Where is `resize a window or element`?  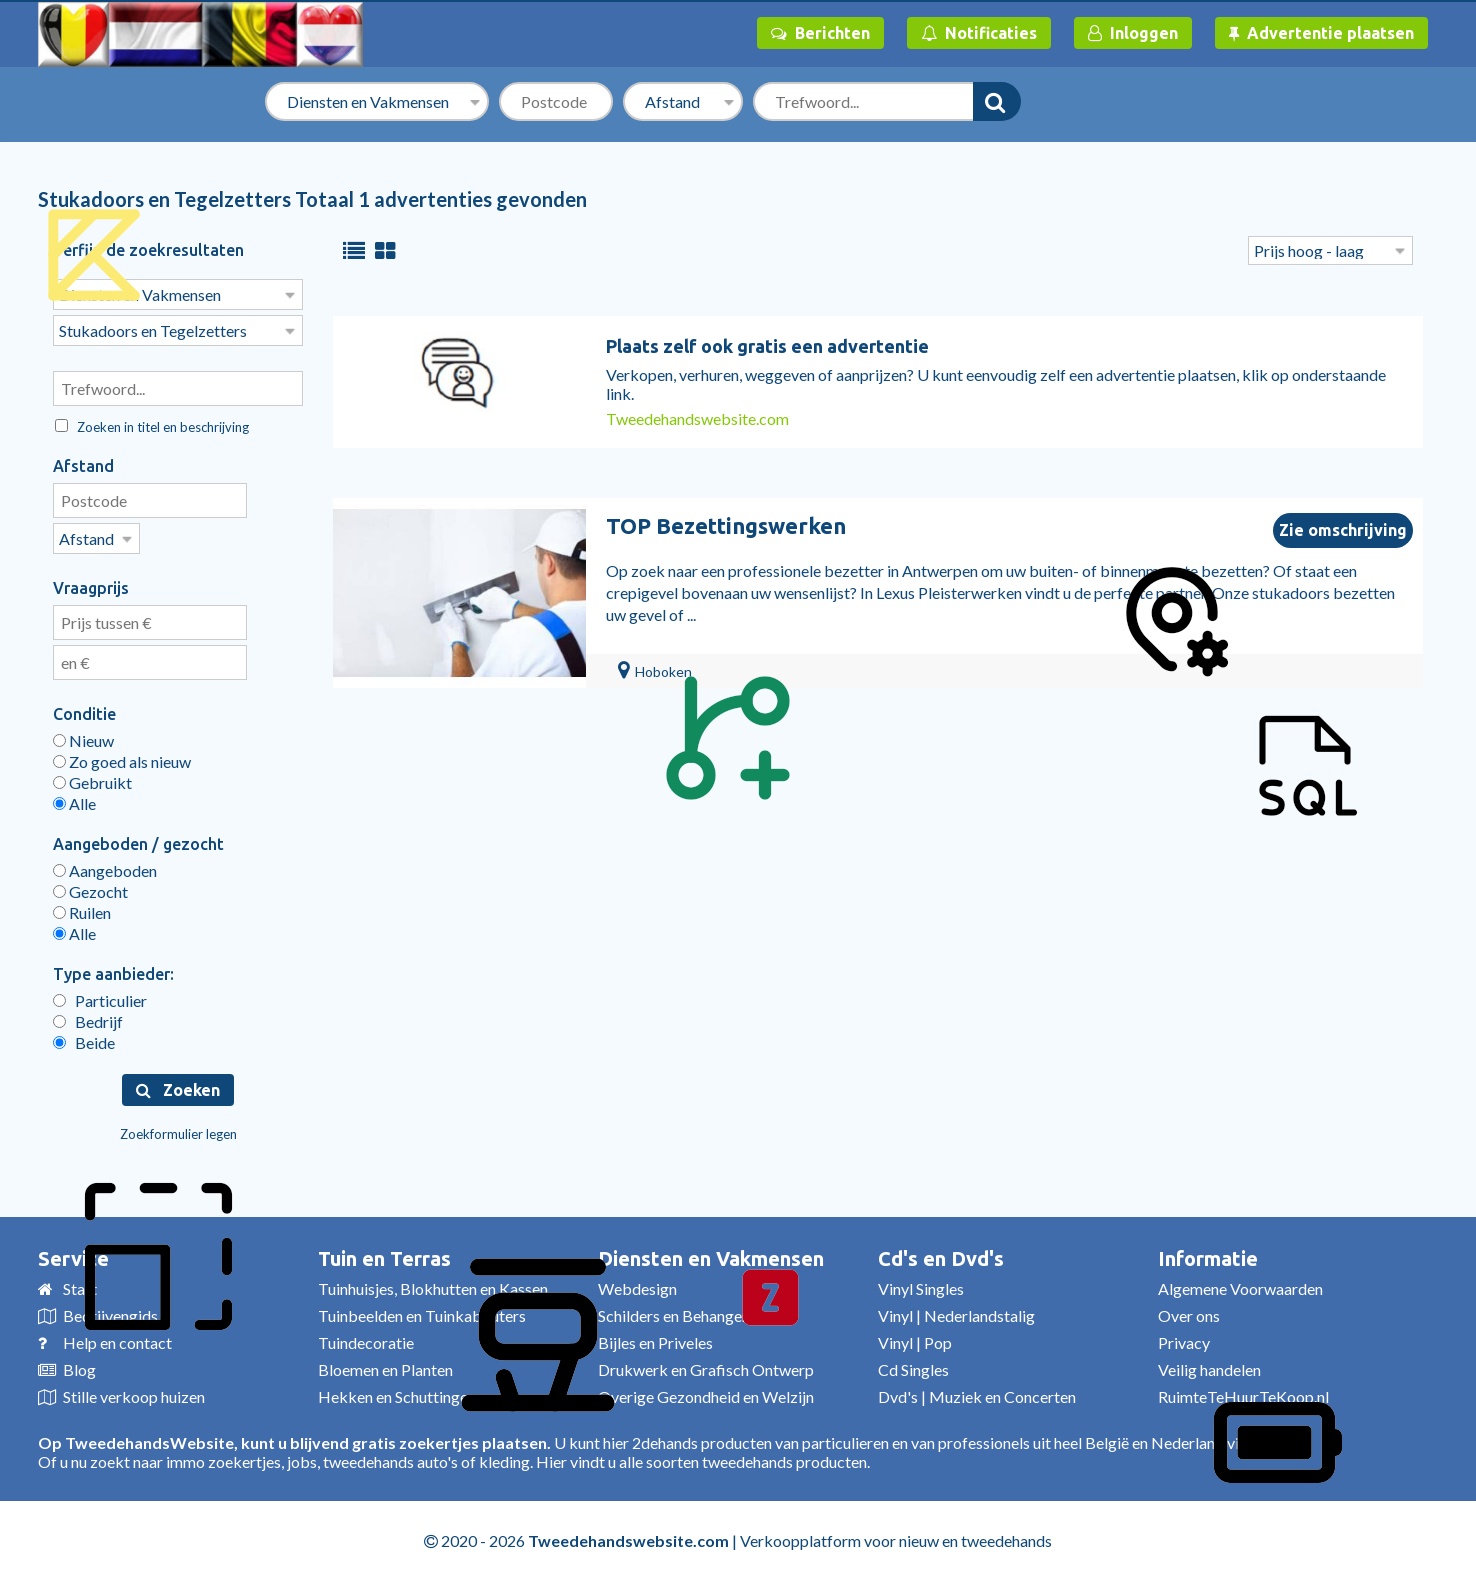 resize a window or element is located at coordinates (158, 1256).